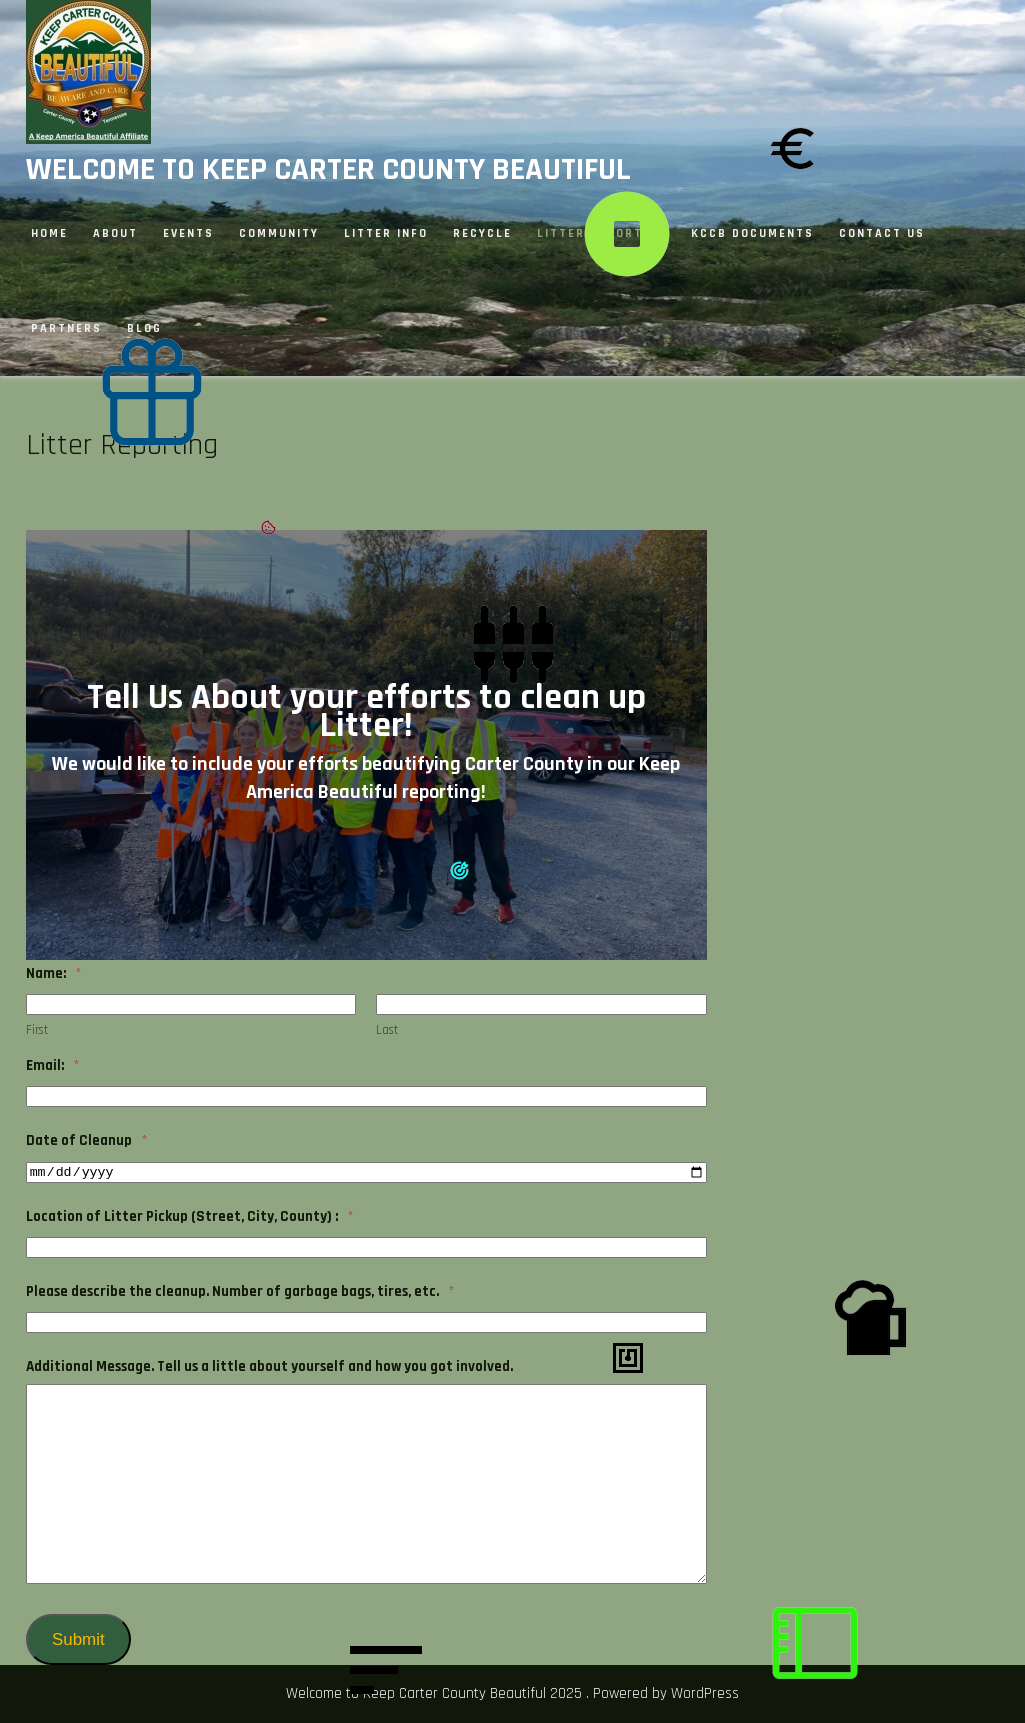  Describe the element at coordinates (268, 527) in the screenshot. I see `manage cookie preferences and privacy settings` at that location.